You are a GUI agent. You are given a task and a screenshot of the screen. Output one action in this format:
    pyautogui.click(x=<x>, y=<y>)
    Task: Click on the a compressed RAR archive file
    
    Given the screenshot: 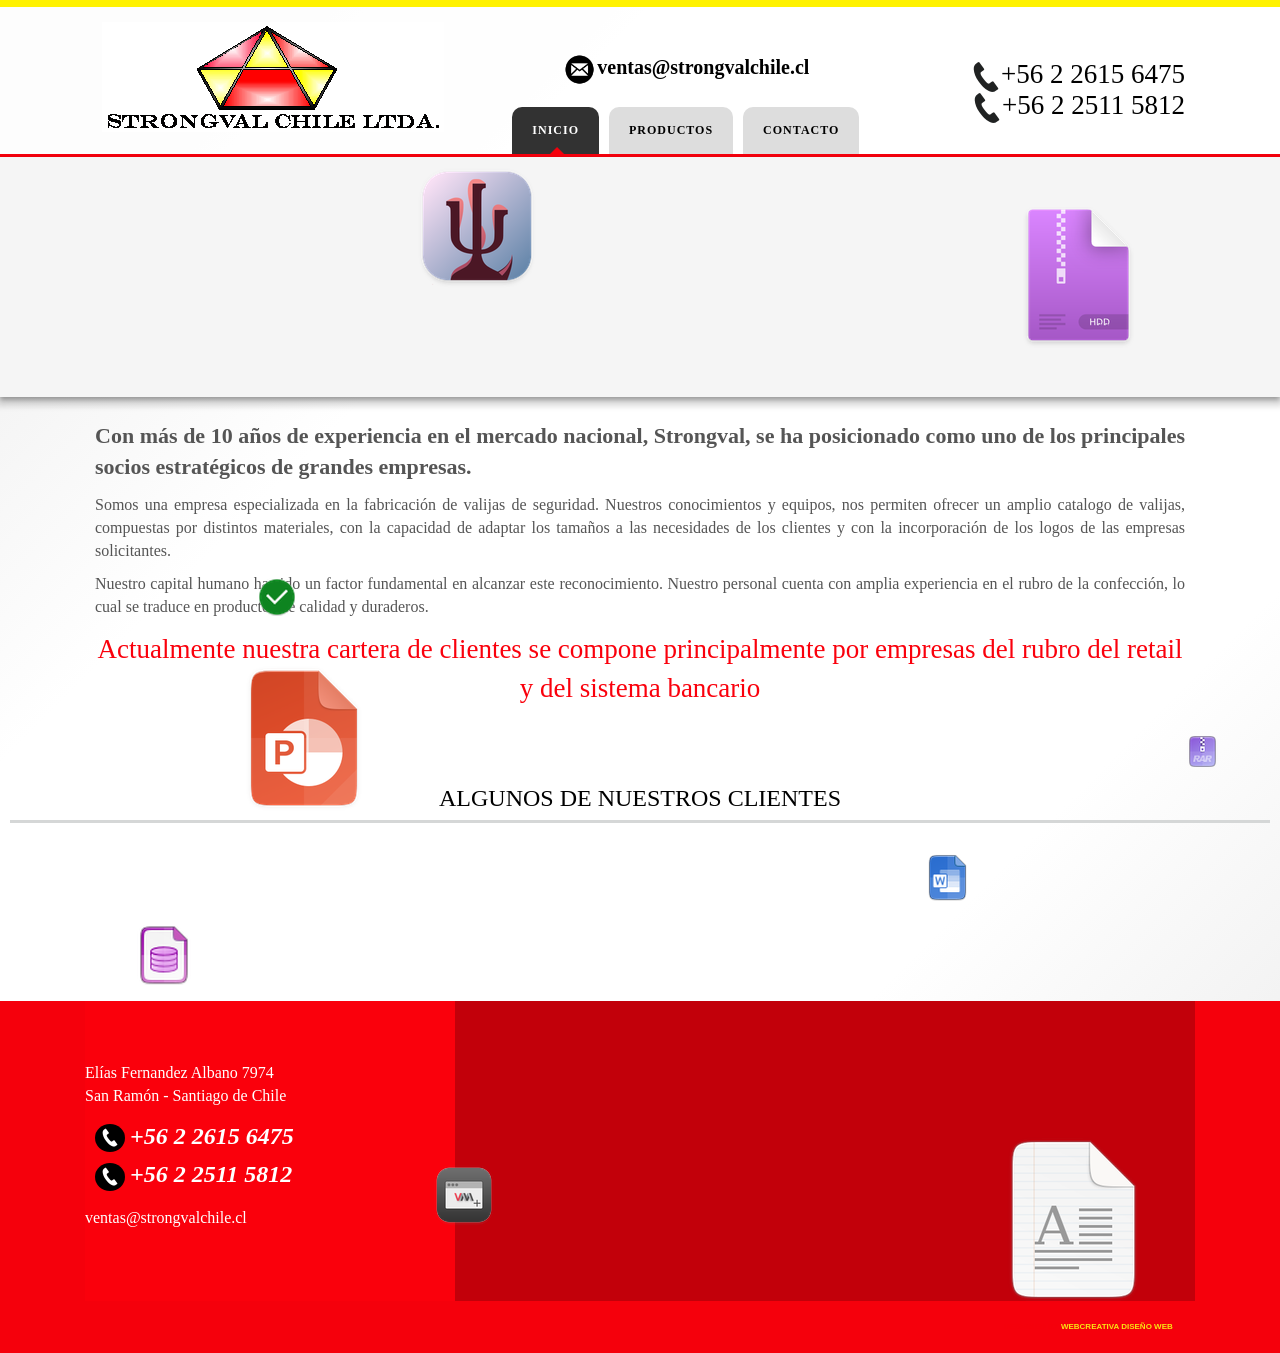 What is the action you would take?
    pyautogui.click(x=1202, y=751)
    